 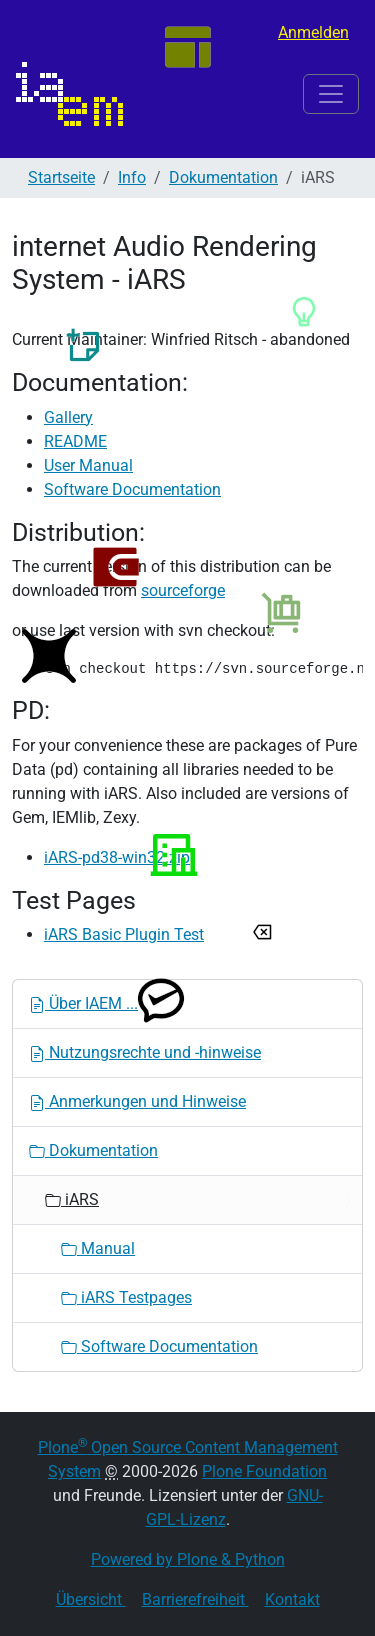 I want to click on create a new sticky note, so click(x=84, y=346).